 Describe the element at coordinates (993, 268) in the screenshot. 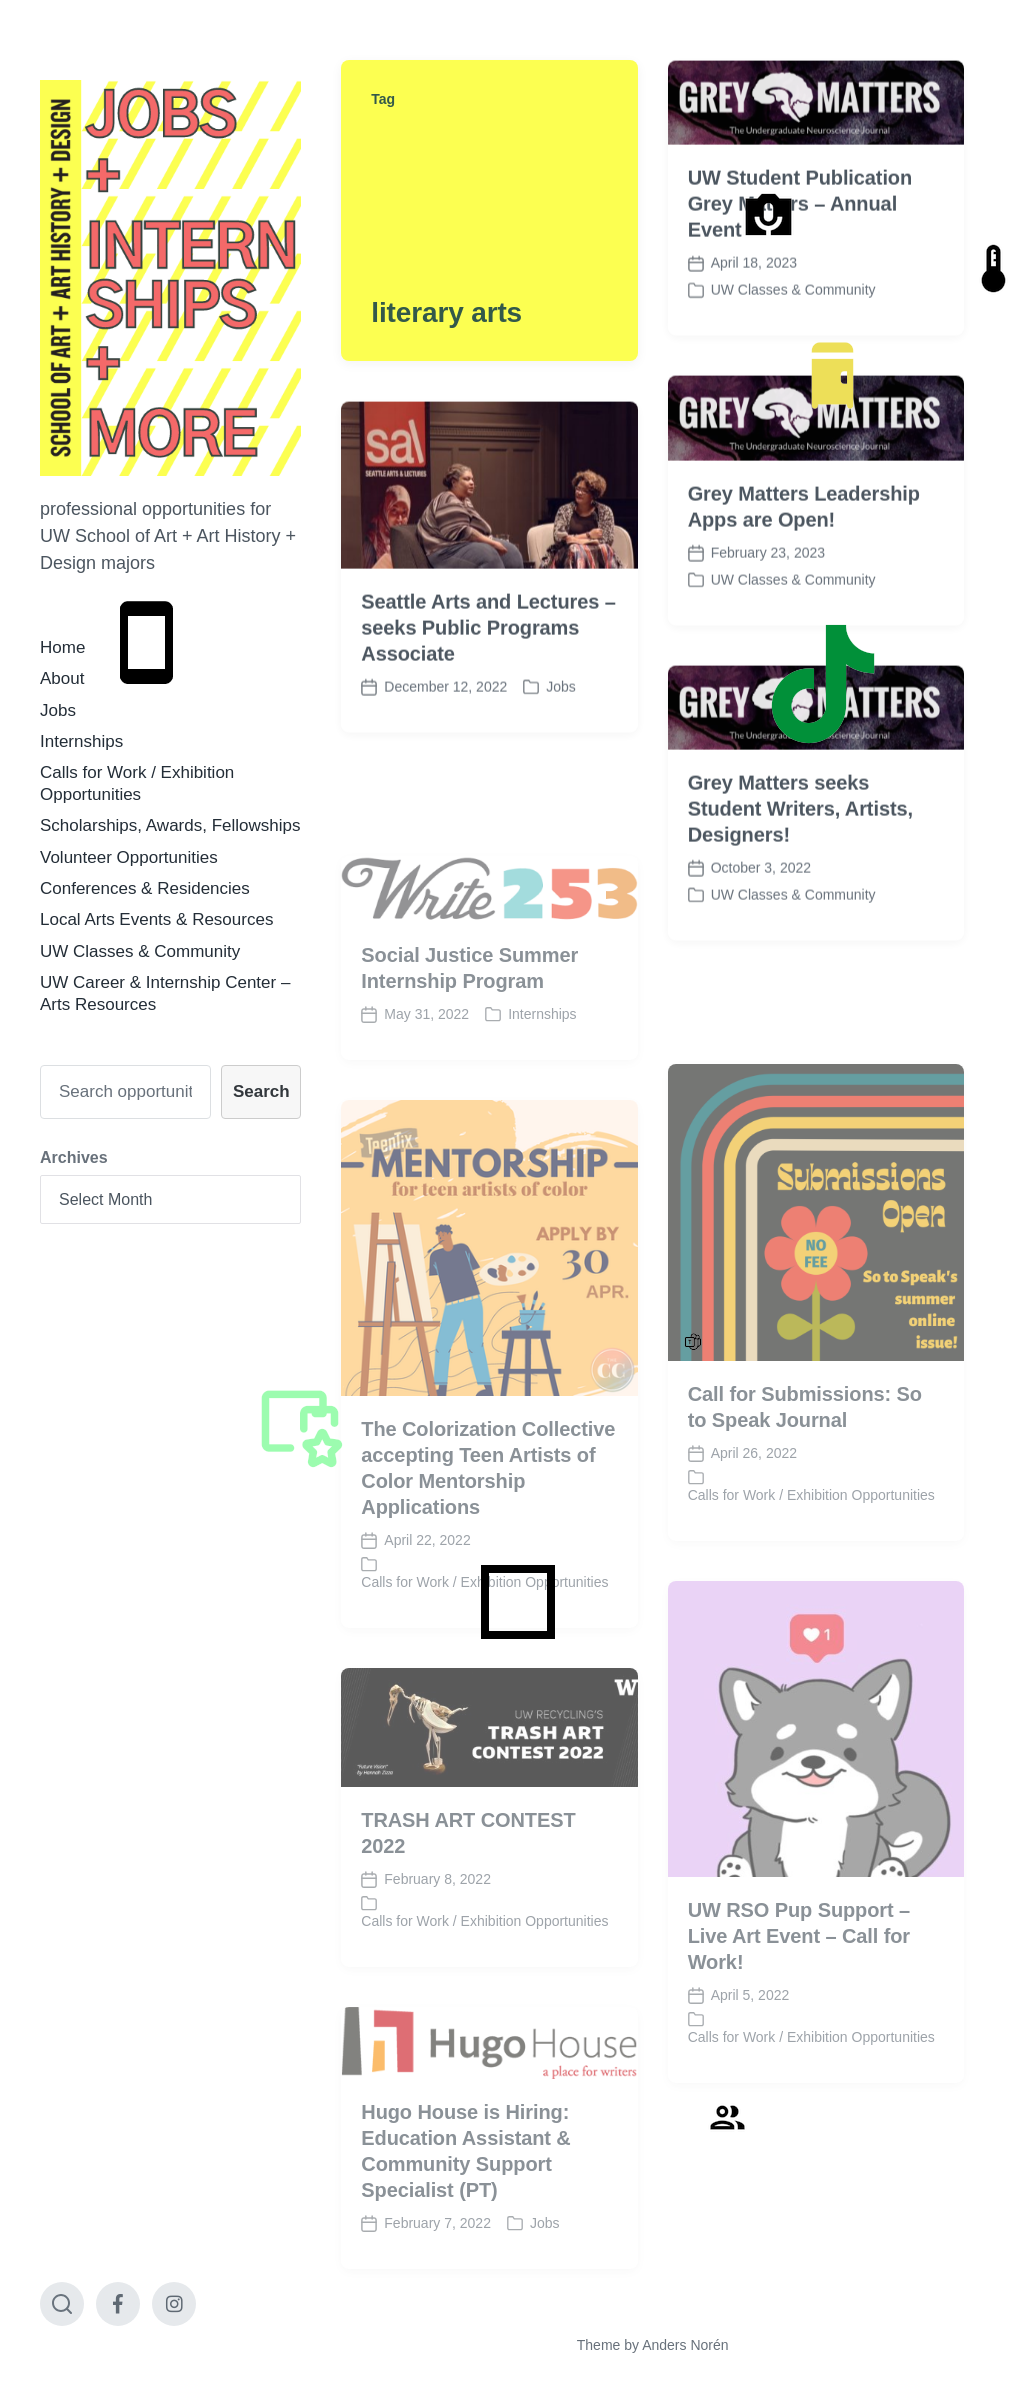

I see `adjust temperature settings` at that location.